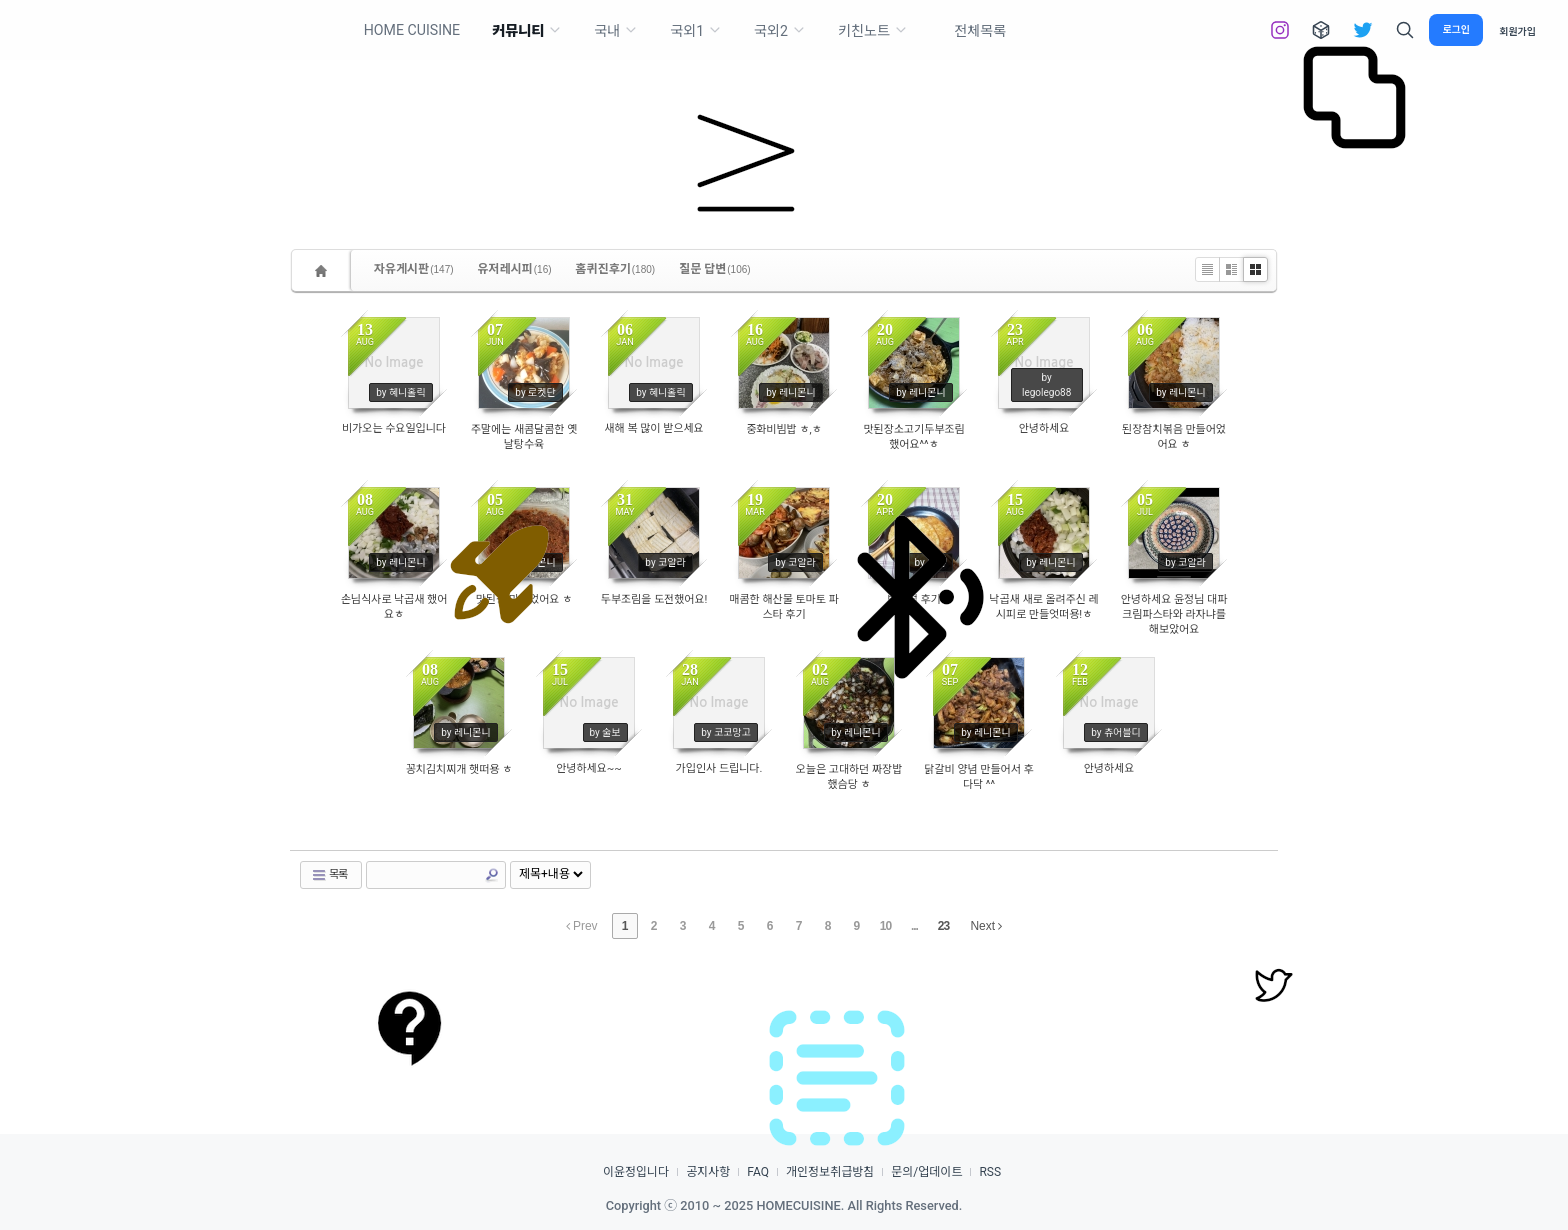 This screenshot has width=1568, height=1230. Describe the element at coordinates (411, 1028) in the screenshot. I see `contact customer support` at that location.